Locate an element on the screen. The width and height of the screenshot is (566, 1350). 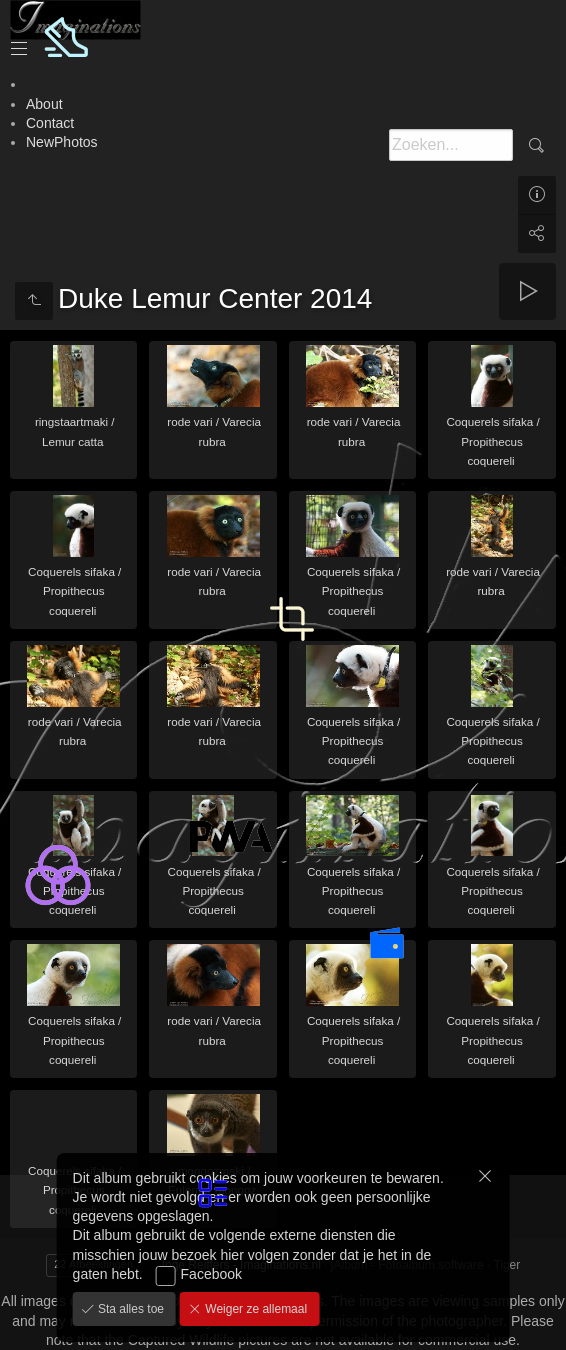
access your wallet or payment methods is located at coordinates (387, 944).